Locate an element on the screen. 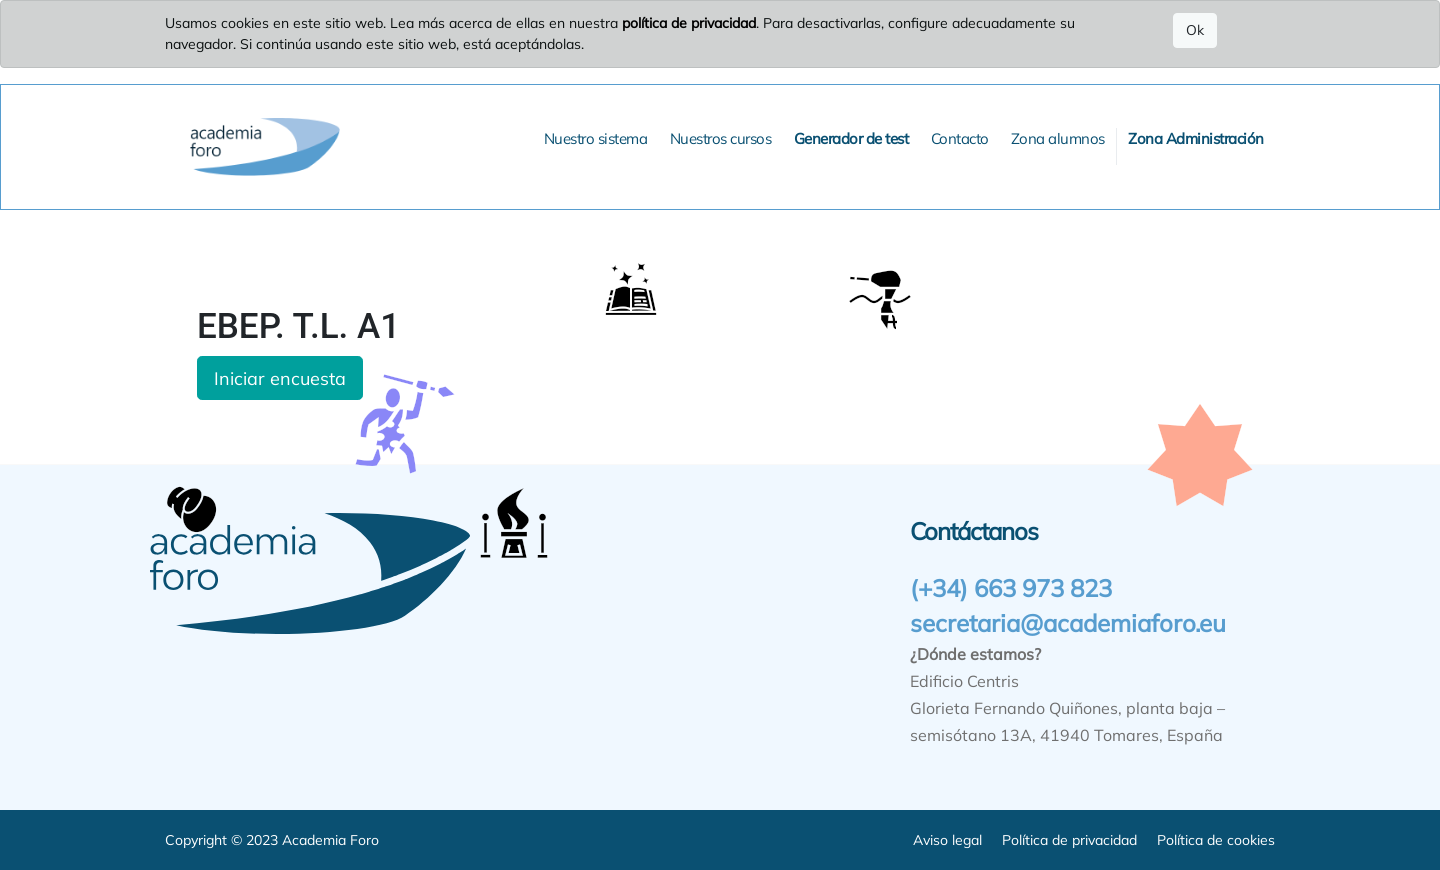 The height and width of the screenshot is (870, 1440). access boxing or fighting game mode is located at coordinates (191, 507).